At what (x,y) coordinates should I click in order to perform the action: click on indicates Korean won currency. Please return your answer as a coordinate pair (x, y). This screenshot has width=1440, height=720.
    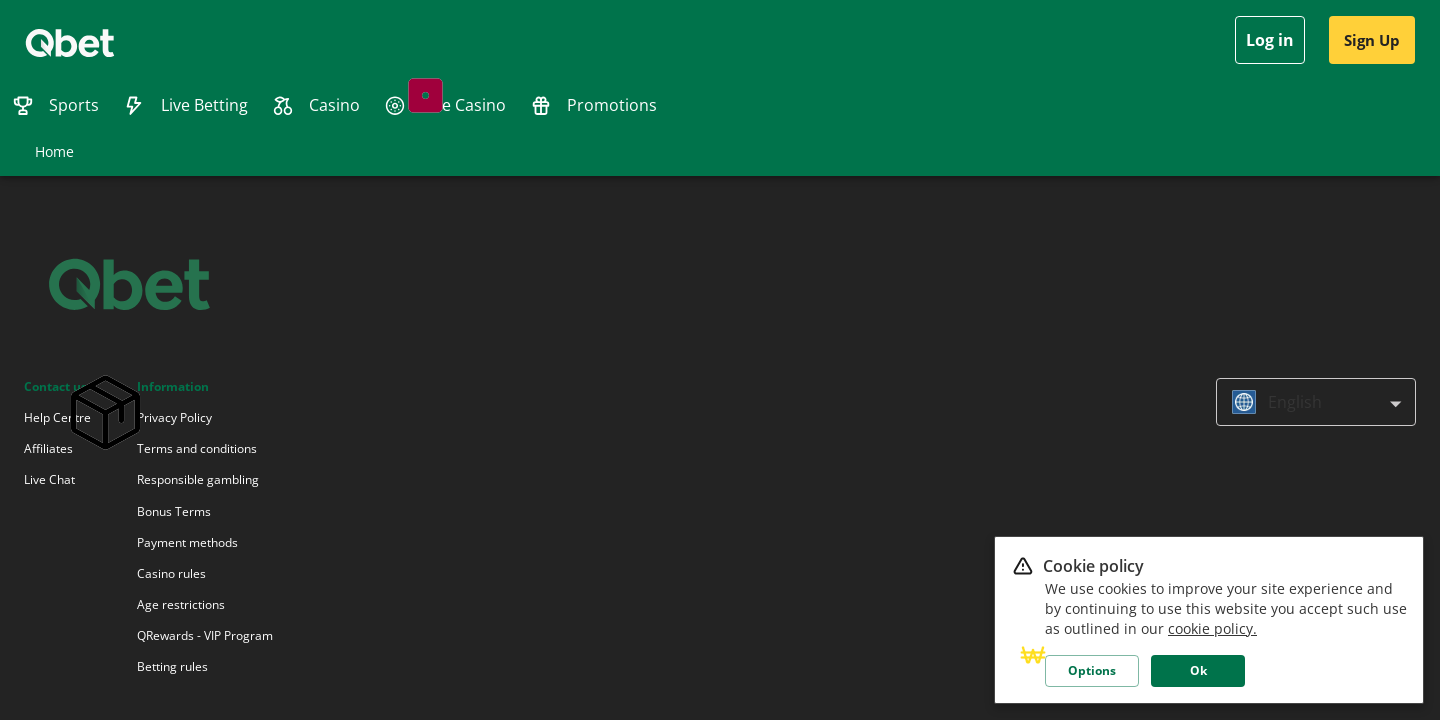
    Looking at the image, I should click on (1033, 655).